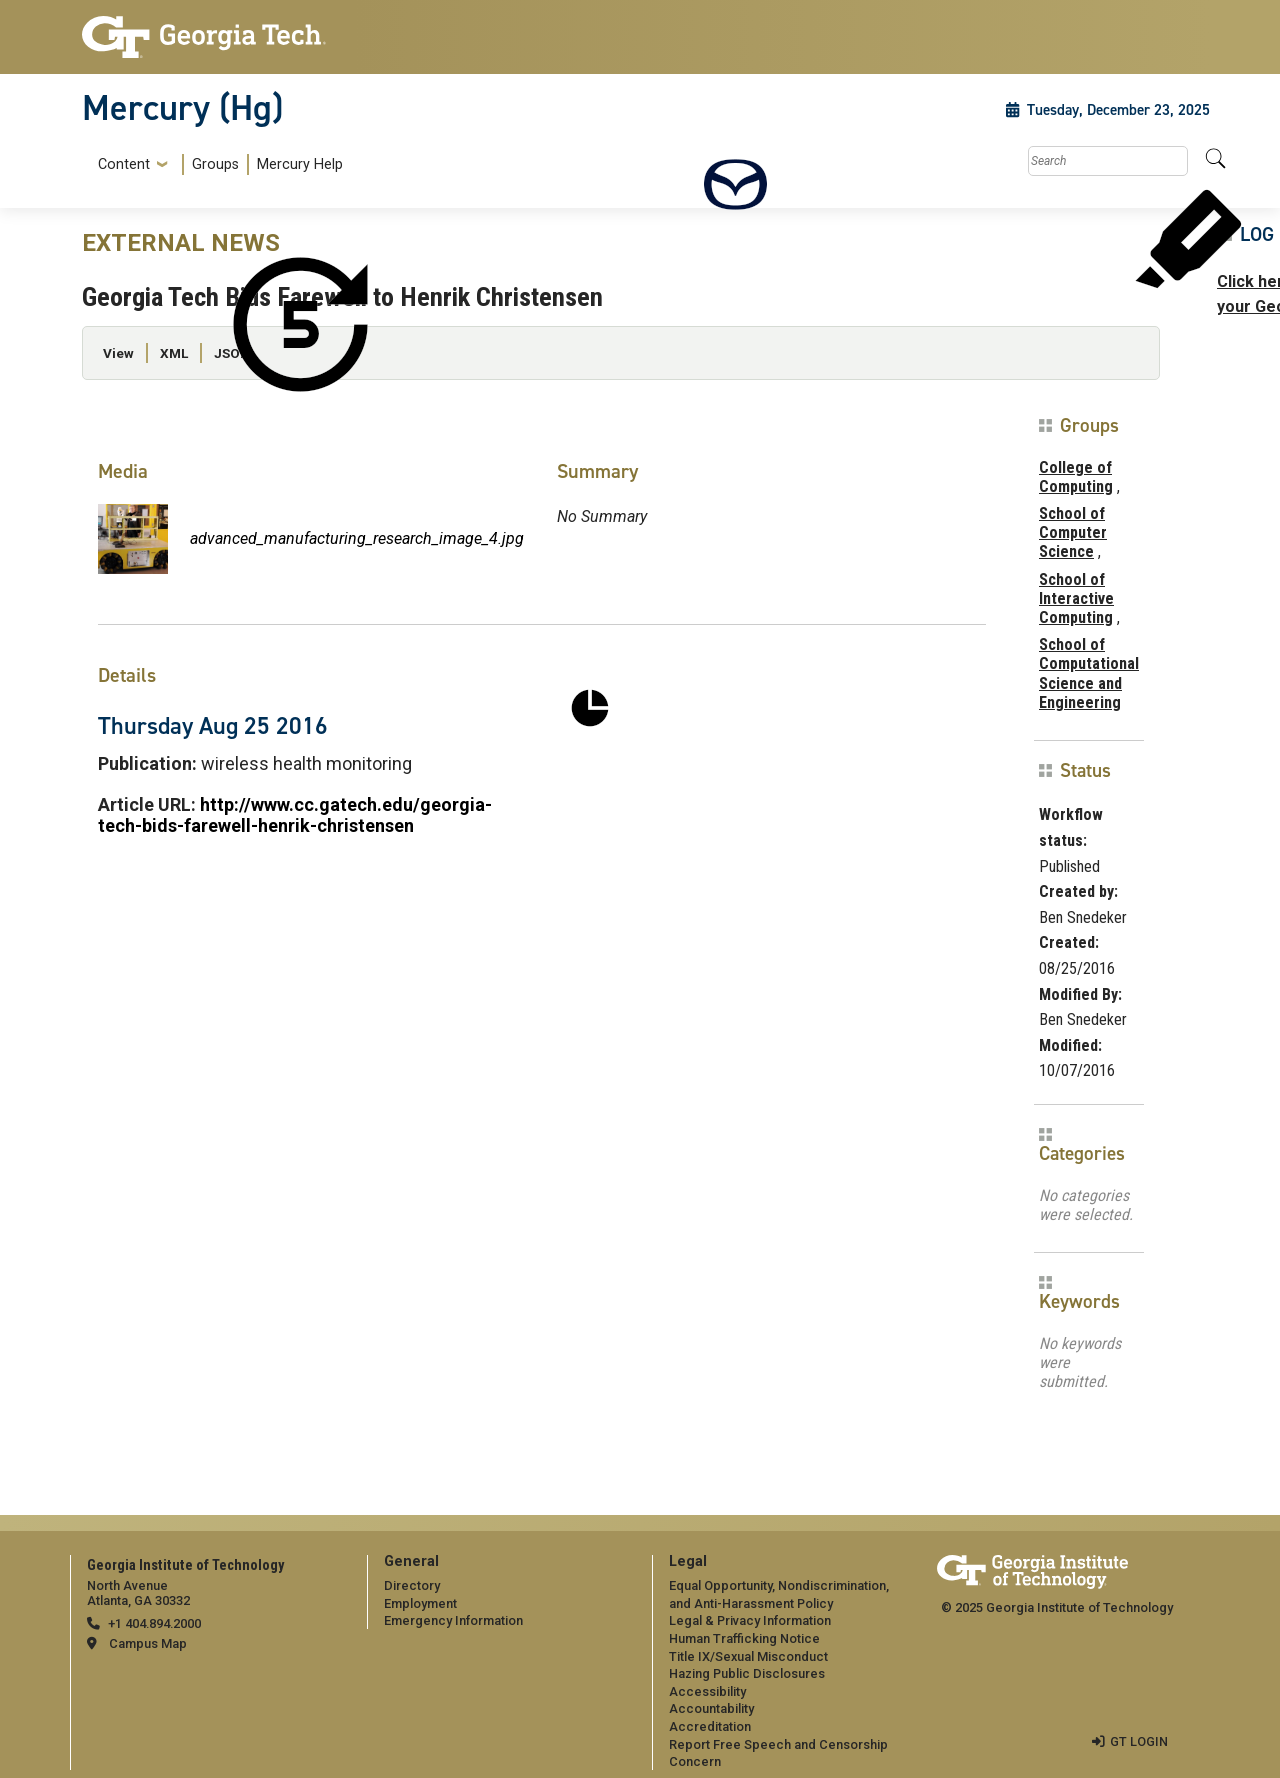  What do you see at coordinates (1190, 241) in the screenshot?
I see `highlight or mark up text` at bounding box center [1190, 241].